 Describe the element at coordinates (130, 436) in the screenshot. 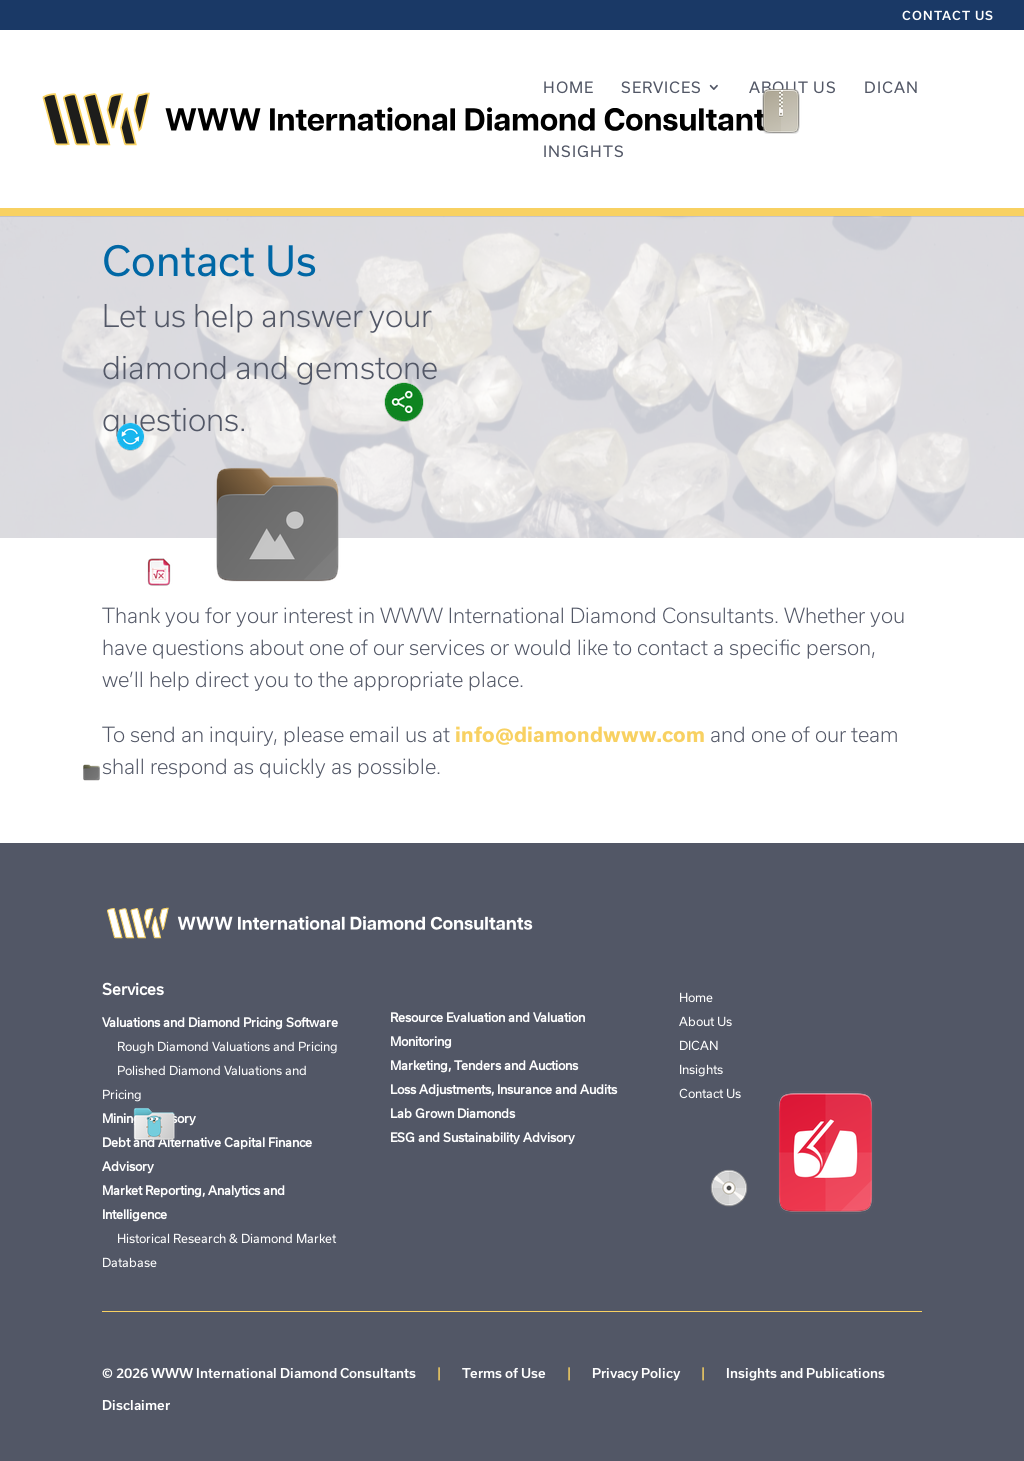

I see `indicates syncing in progress` at that location.